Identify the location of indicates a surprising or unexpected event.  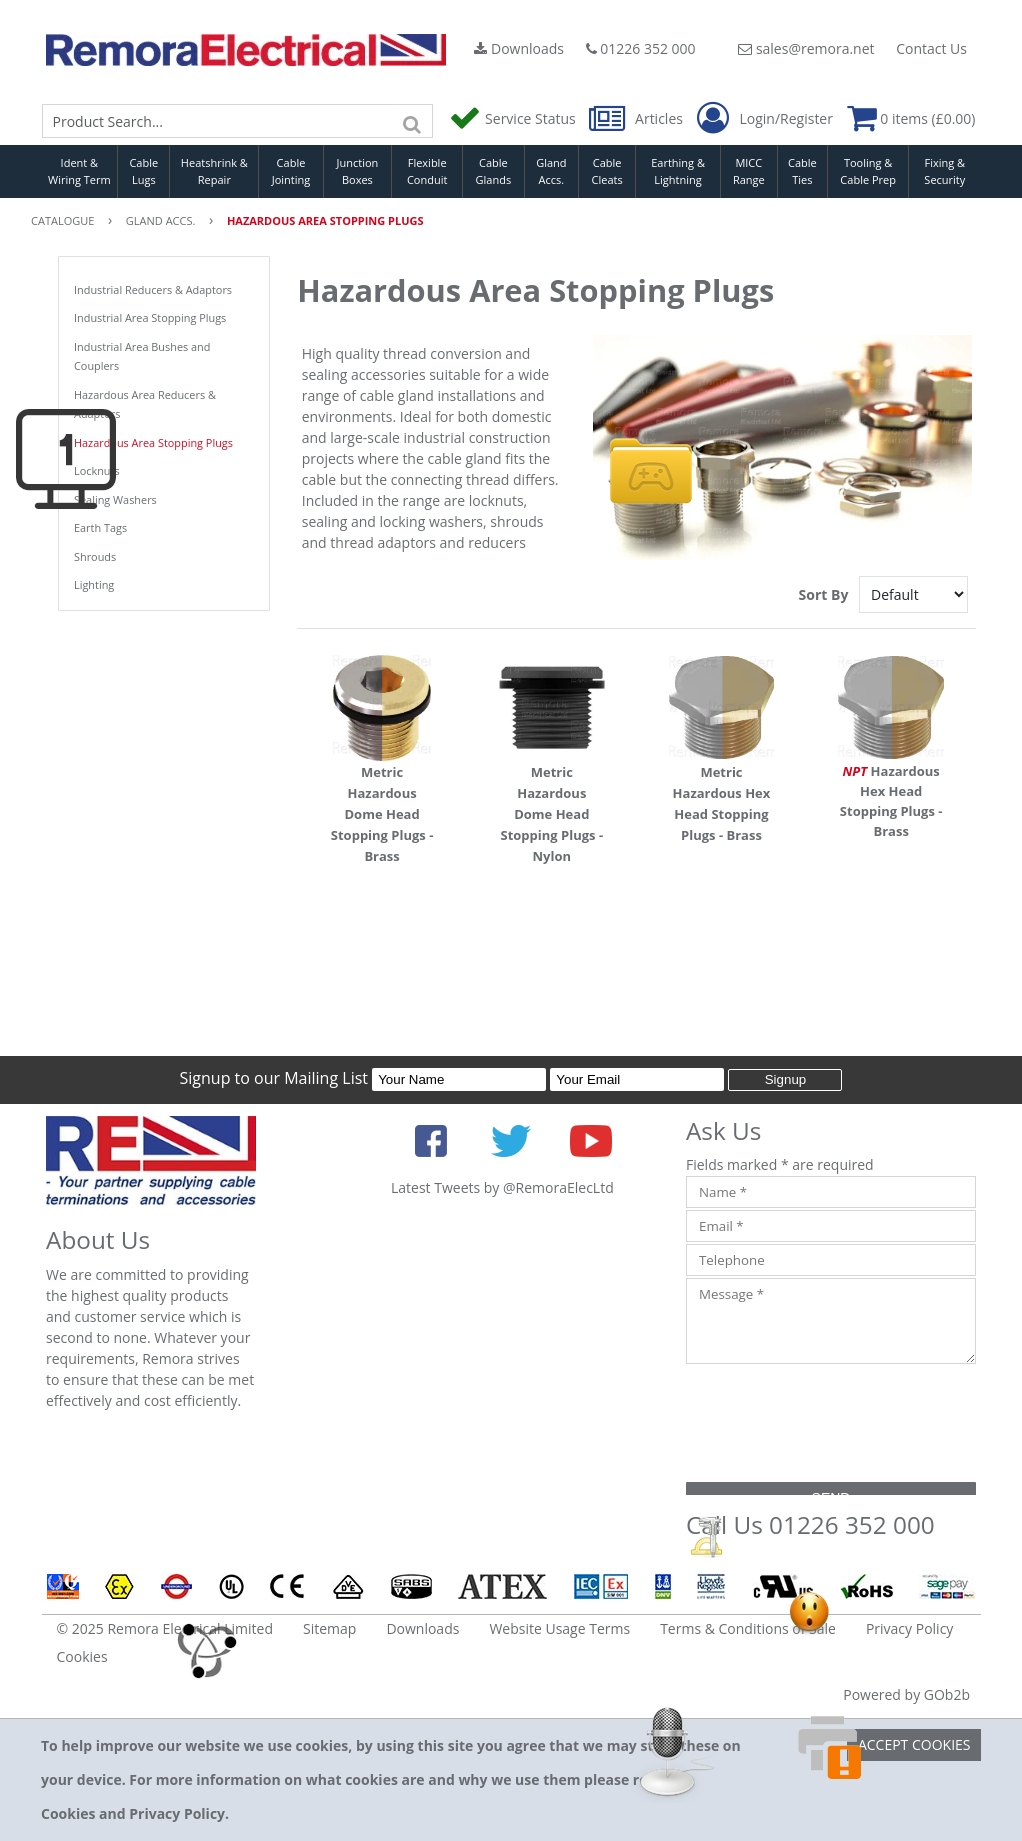
(809, 1613).